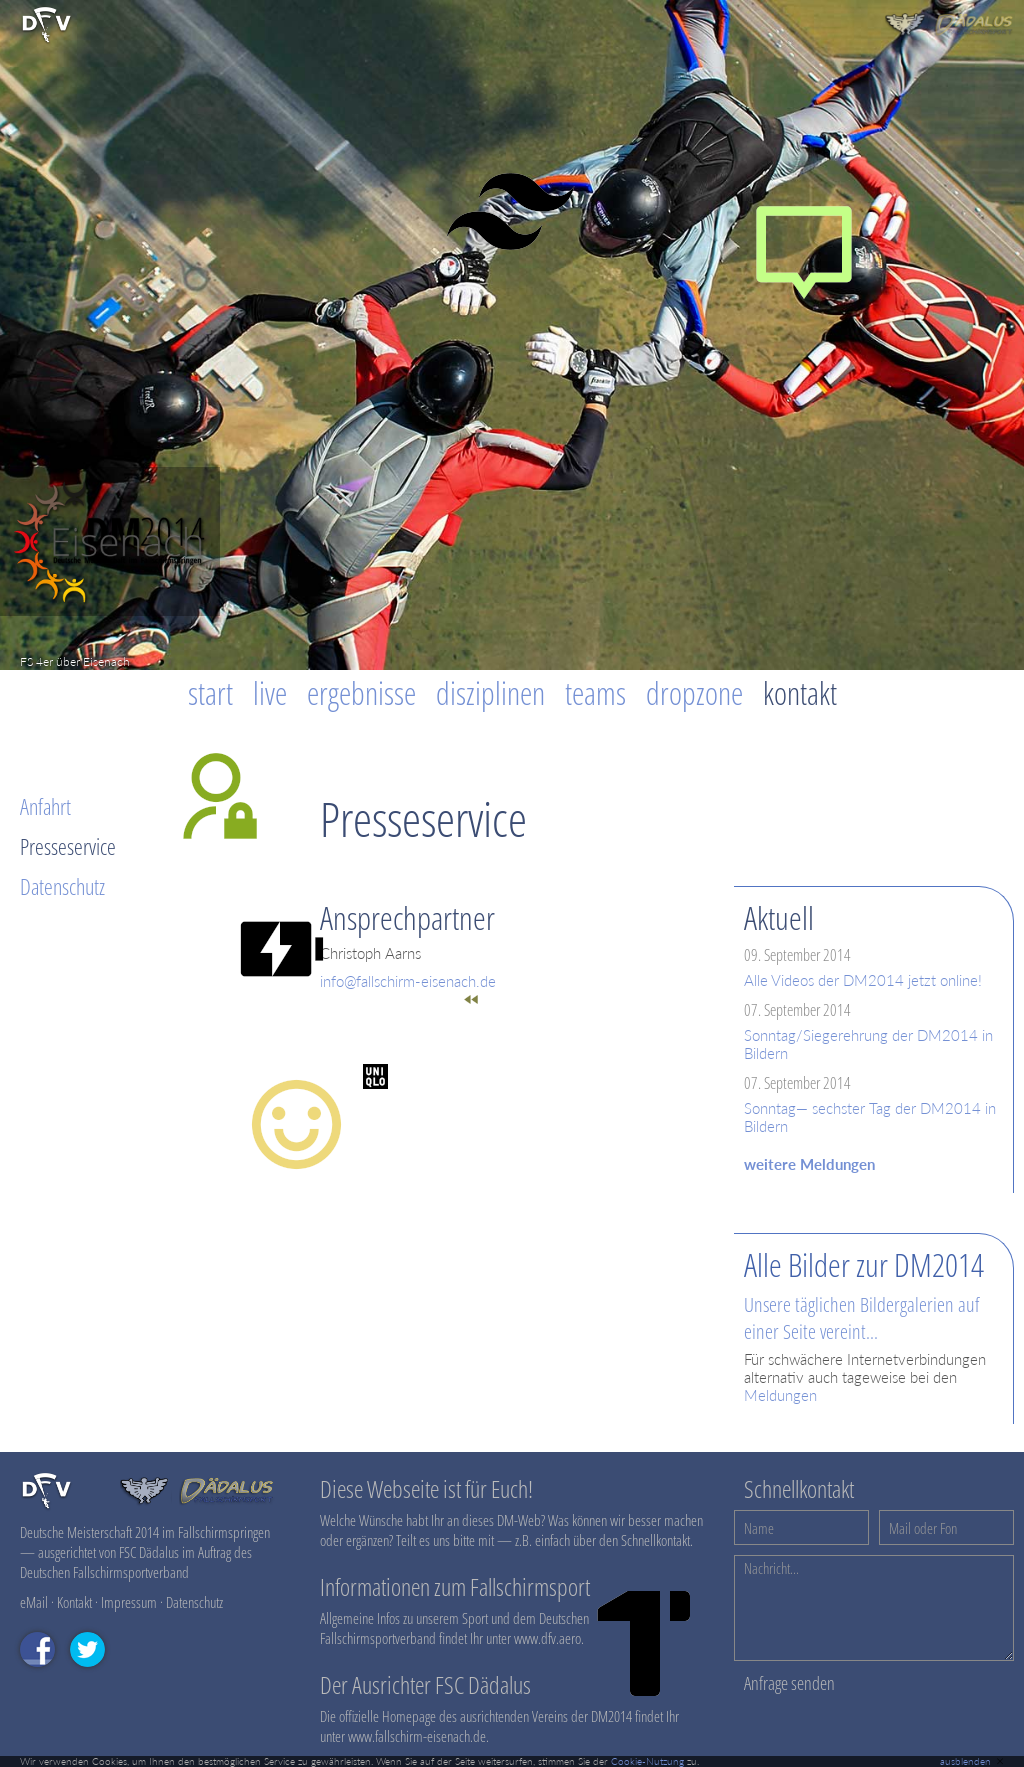  Describe the element at coordinates (510, 211) in the screenshot. I see `tailwind css framework logo` at that location.